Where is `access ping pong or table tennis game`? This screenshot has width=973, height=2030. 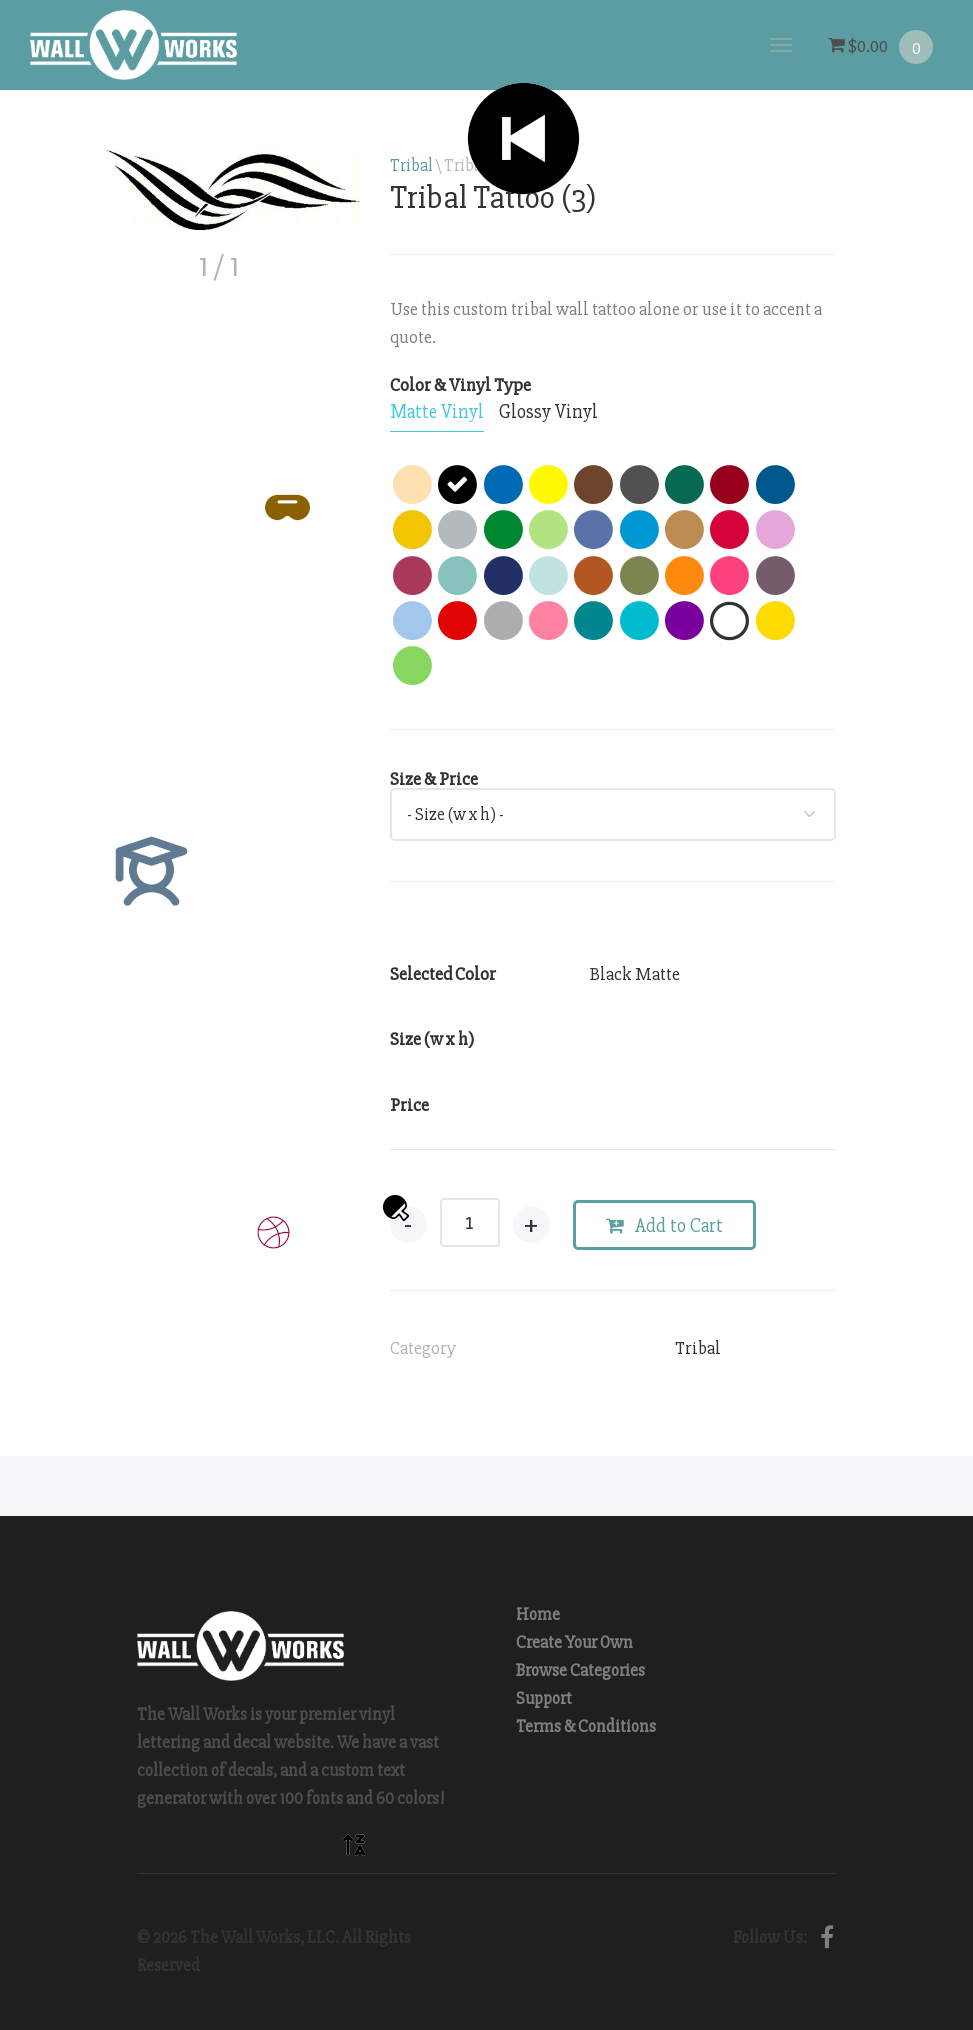
access ping pong or table tennis game is located at coordinates (395, 1207).